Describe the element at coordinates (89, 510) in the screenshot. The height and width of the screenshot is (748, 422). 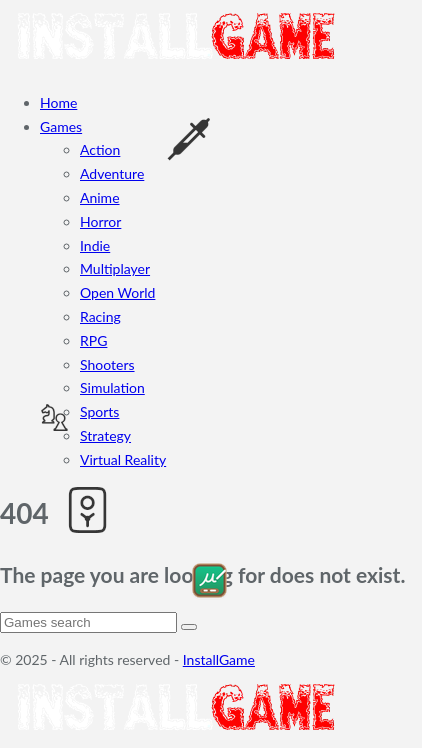
I see `access Time Machine backups` at that location.